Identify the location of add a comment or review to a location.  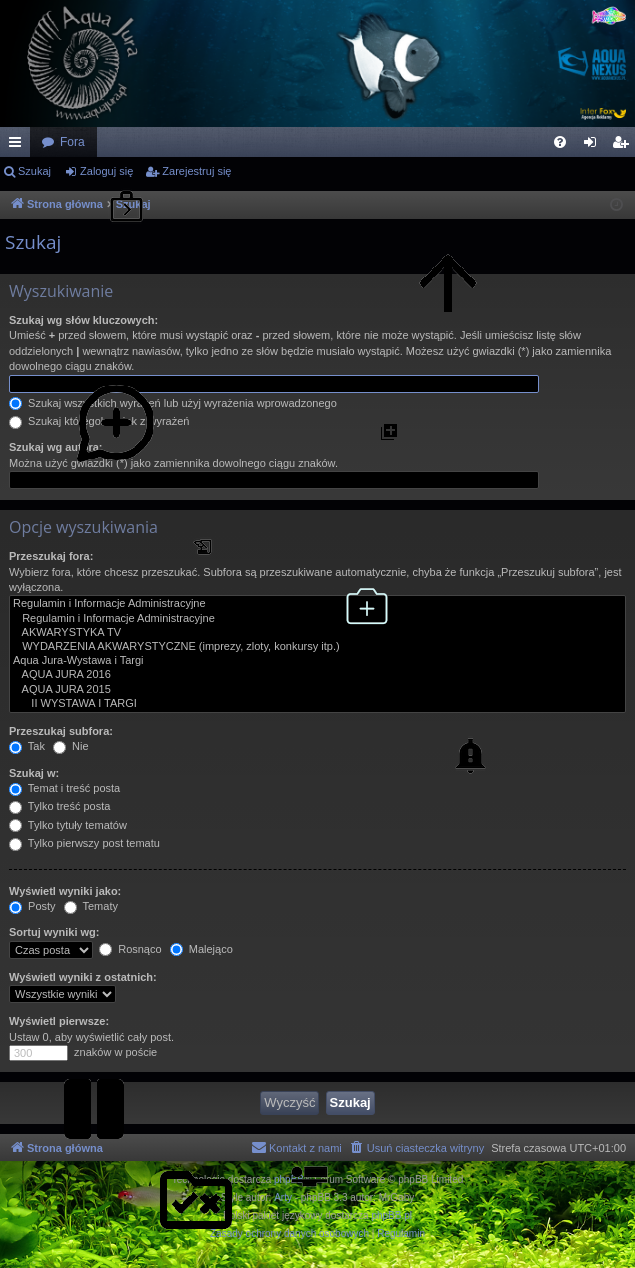
(116, 422).